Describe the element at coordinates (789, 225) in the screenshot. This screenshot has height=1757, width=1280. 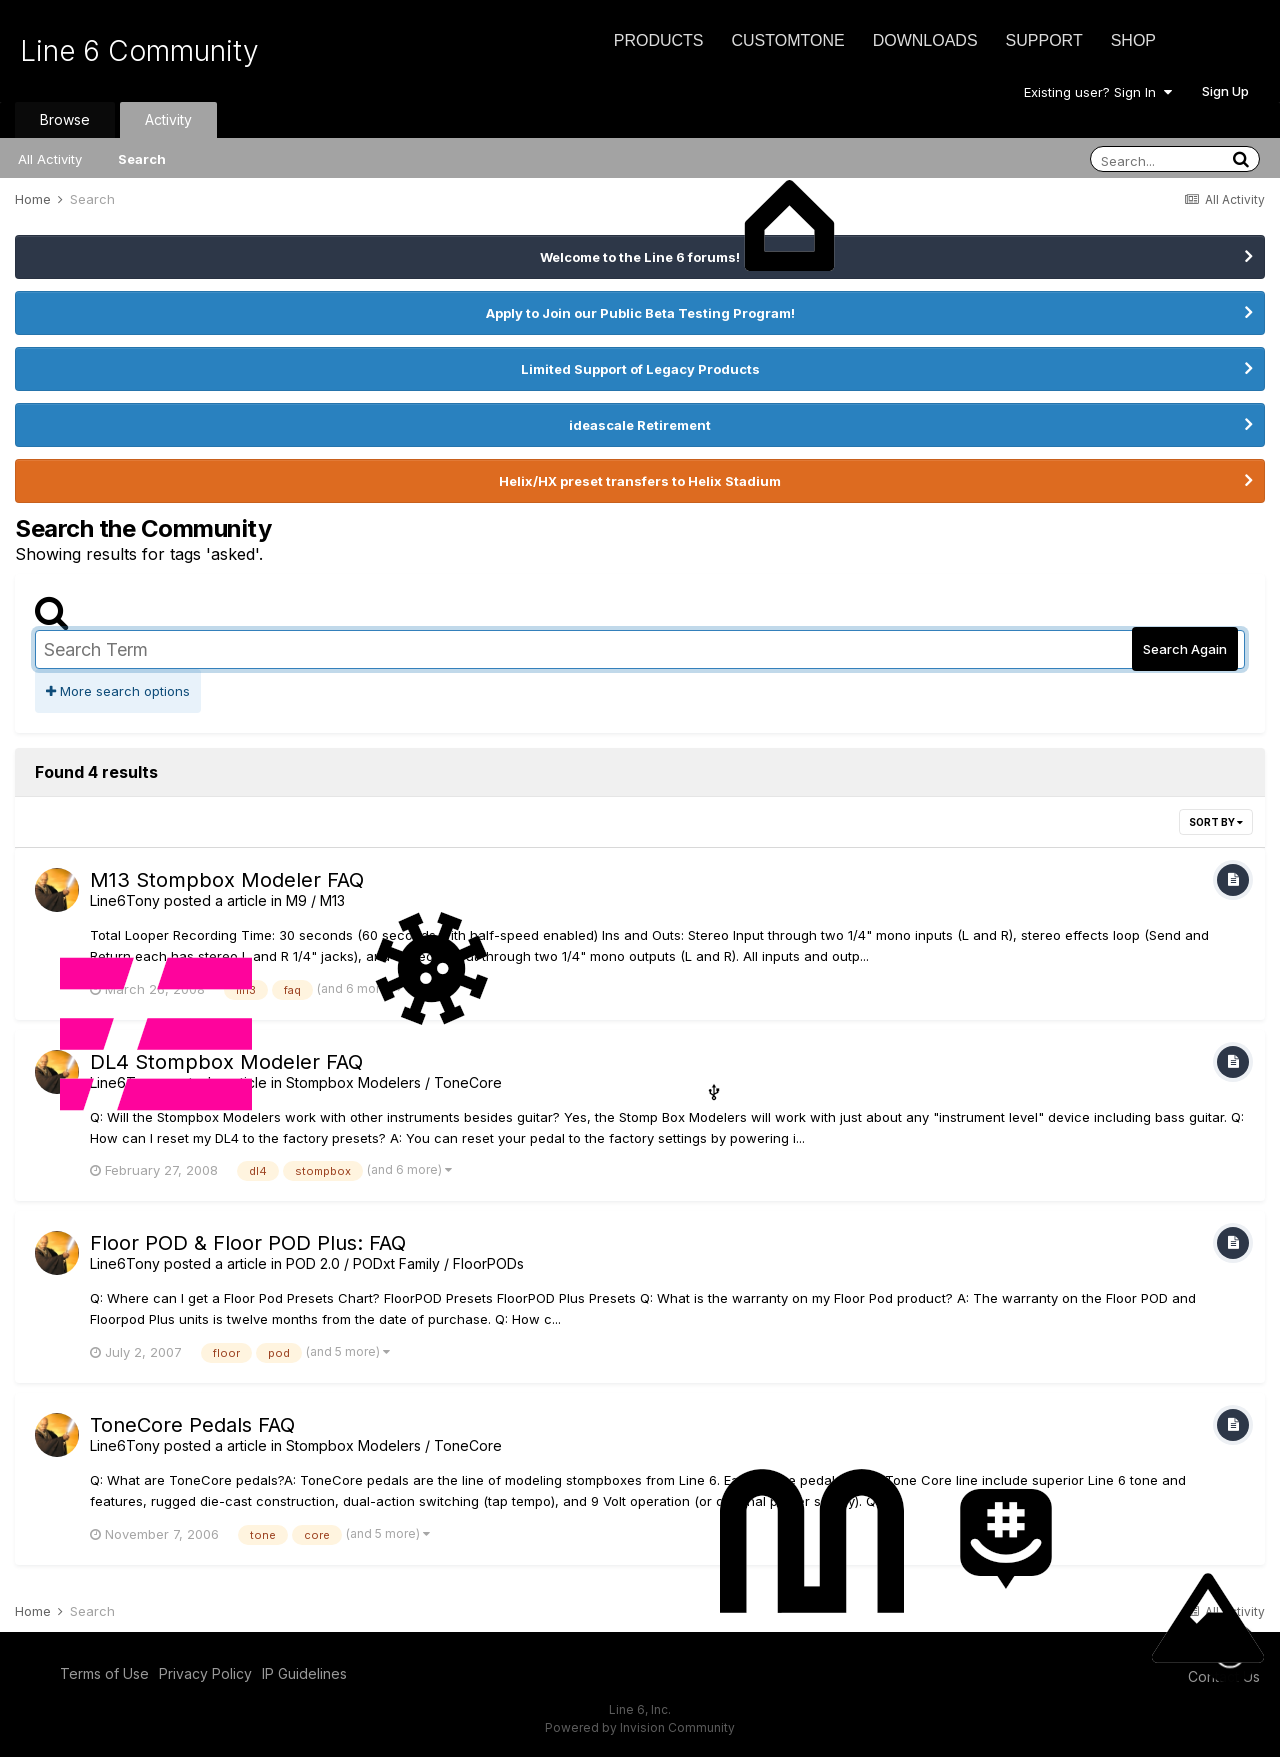
I see `open google home app` at that location.